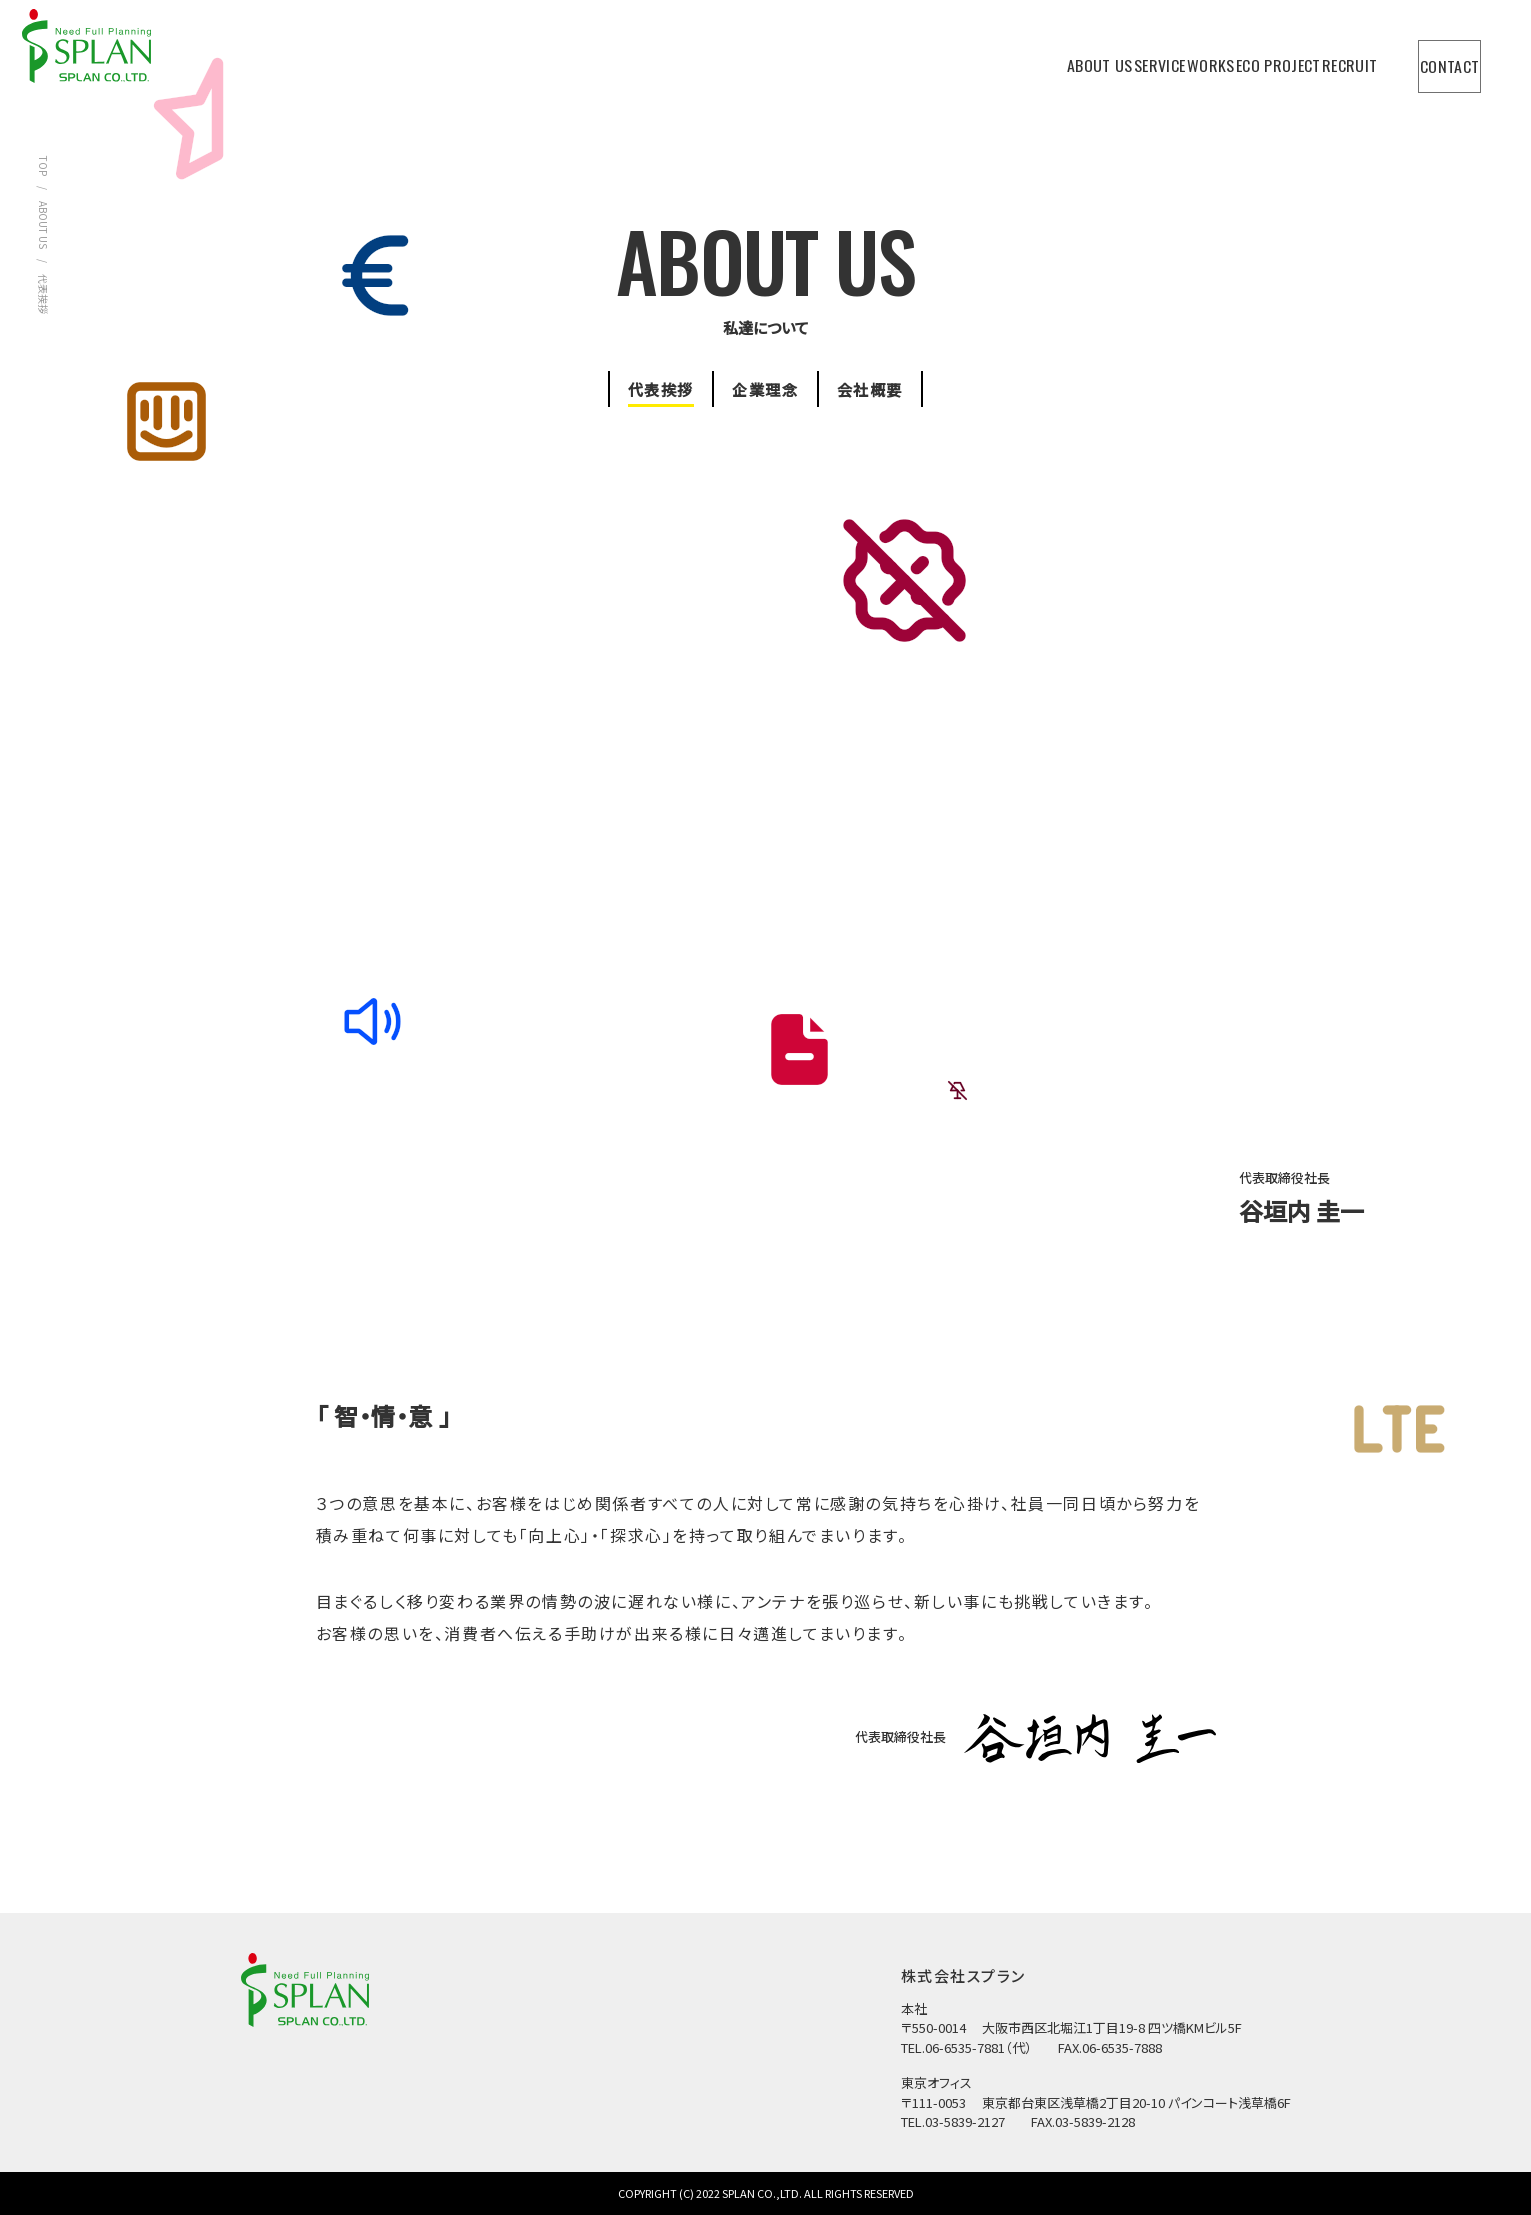 The image size is (1531, 2215). What do you see at coordinates (217, 121) in the screenshot?
I see `indicates a partial or half-star rating` at bounding box center [217, 121].